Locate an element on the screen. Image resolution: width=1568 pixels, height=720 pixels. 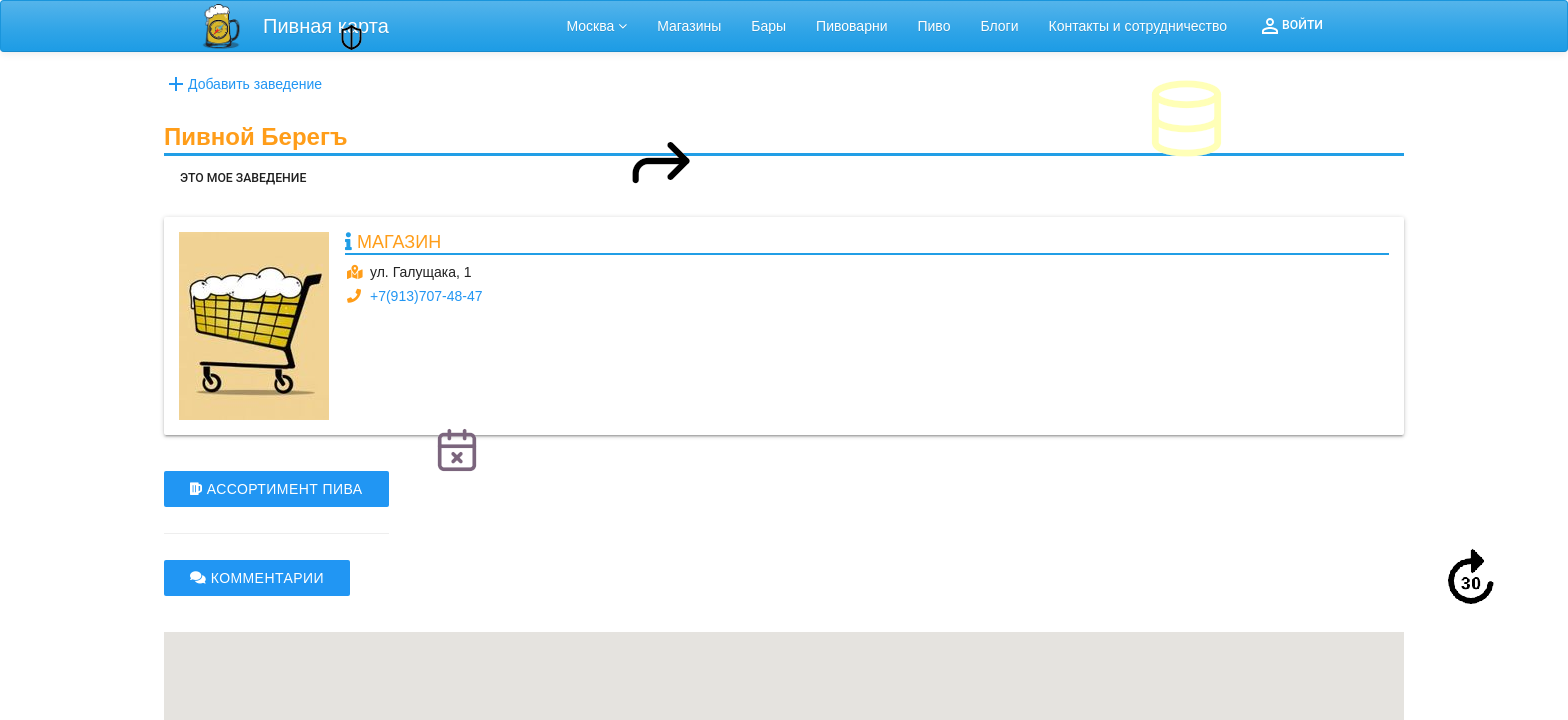
forward a message or email is located at coordinates (661, 161).